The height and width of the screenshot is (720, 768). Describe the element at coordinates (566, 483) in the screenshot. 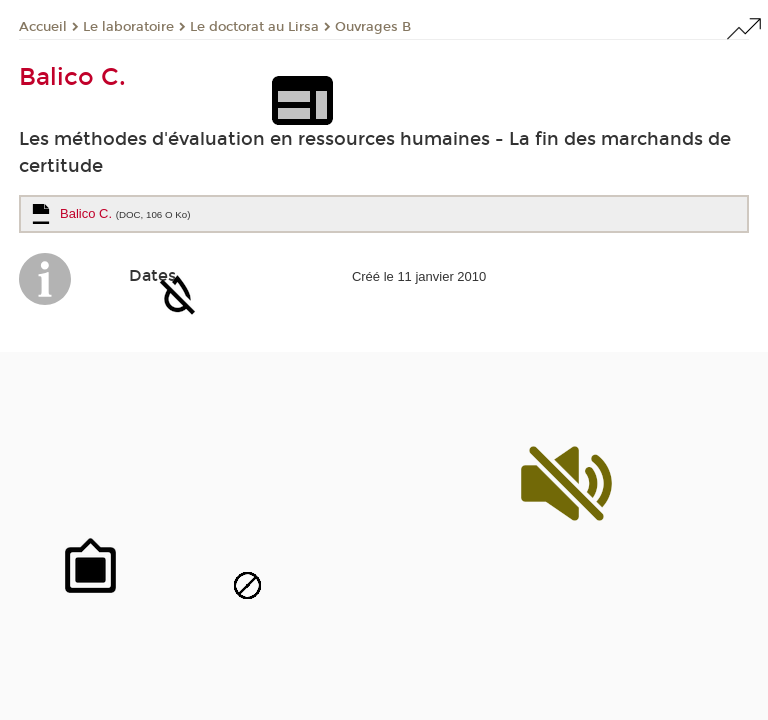

I see `mute audio` at that location.